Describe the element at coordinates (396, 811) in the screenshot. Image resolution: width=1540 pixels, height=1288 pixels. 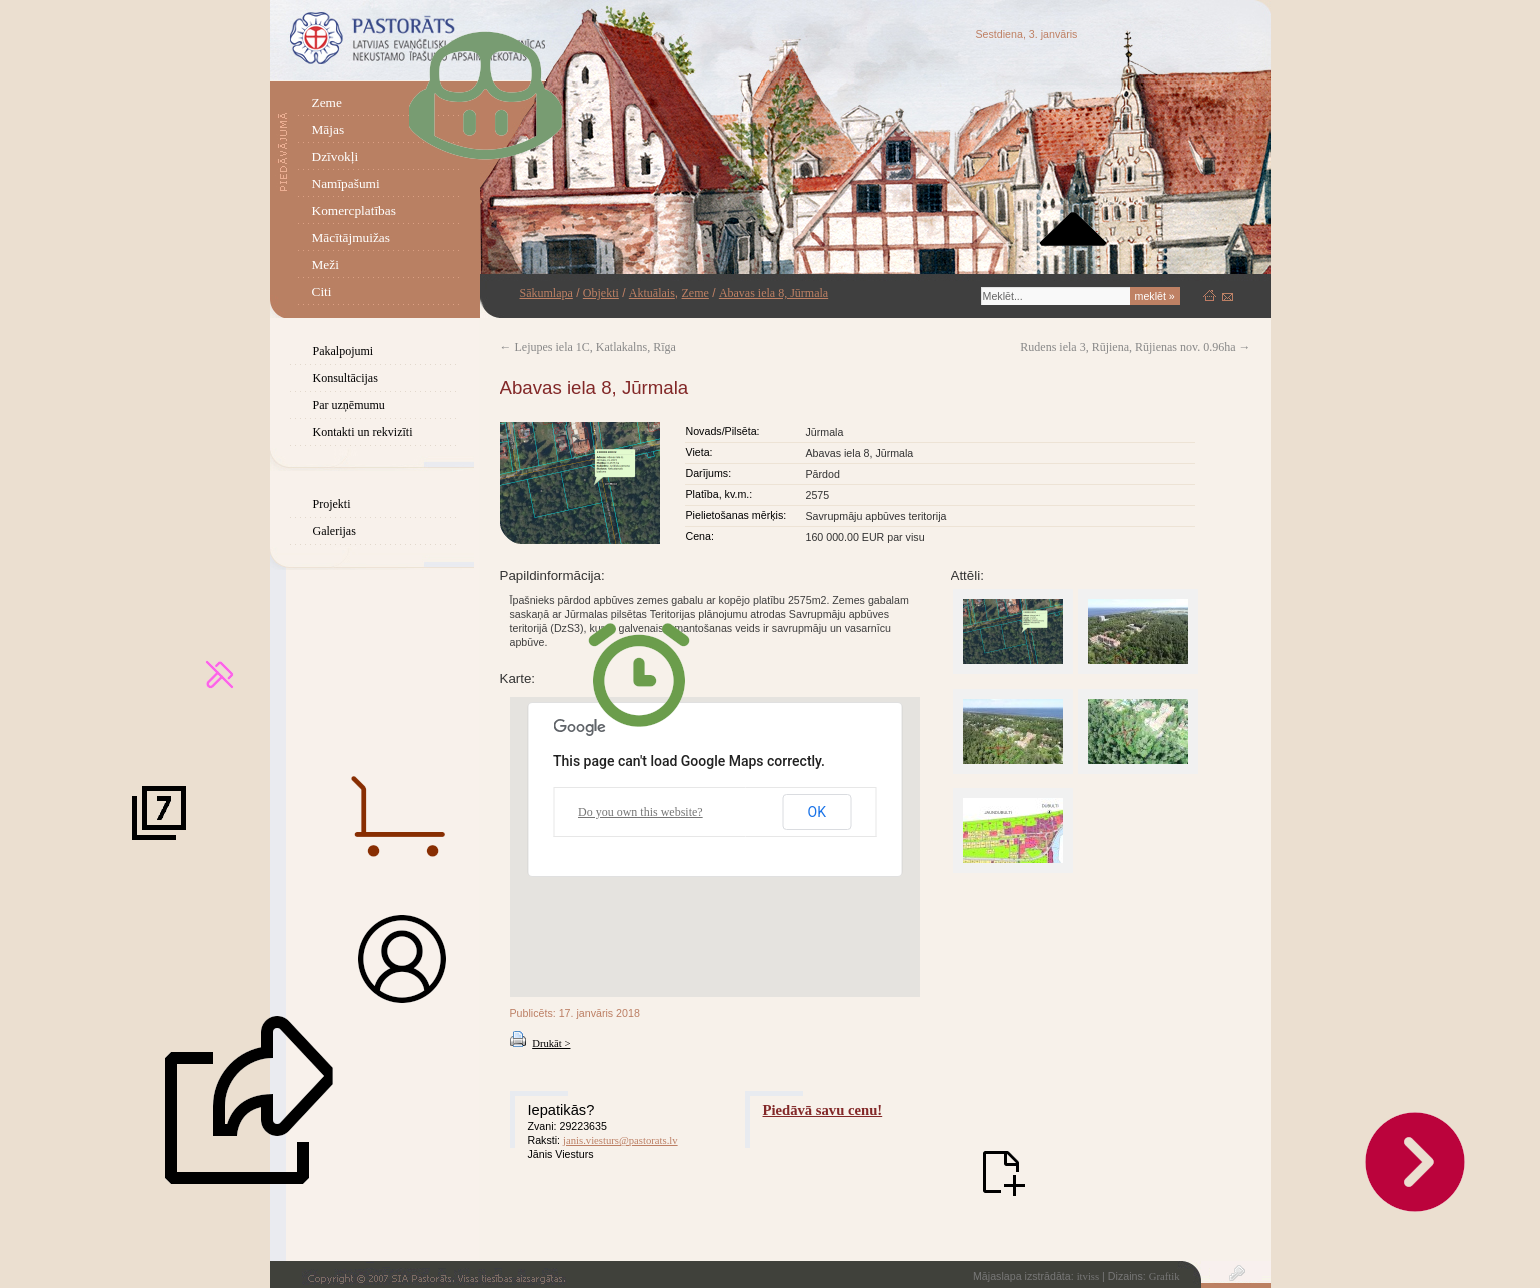
I see `view shopping cart` at that location.